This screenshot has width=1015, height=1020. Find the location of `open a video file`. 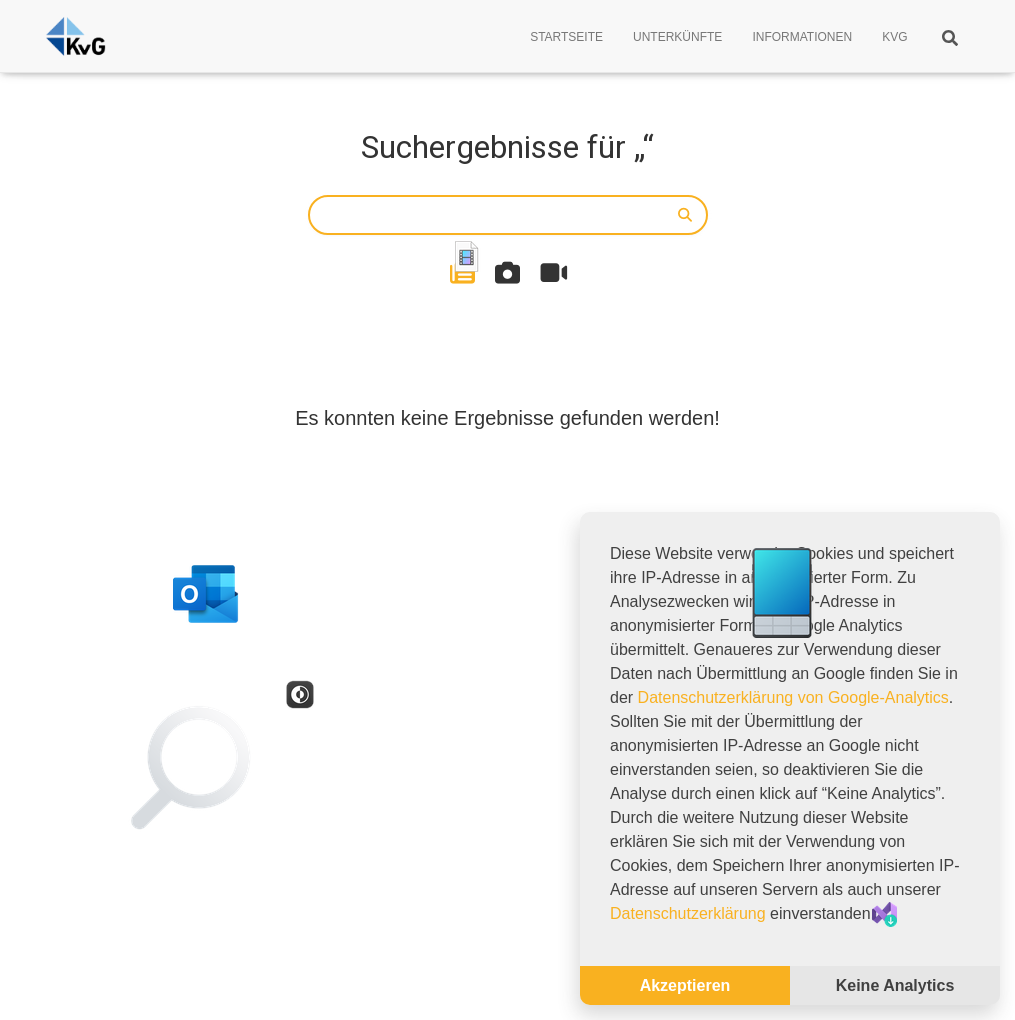

open a video file is located at coordinates (466, 256).